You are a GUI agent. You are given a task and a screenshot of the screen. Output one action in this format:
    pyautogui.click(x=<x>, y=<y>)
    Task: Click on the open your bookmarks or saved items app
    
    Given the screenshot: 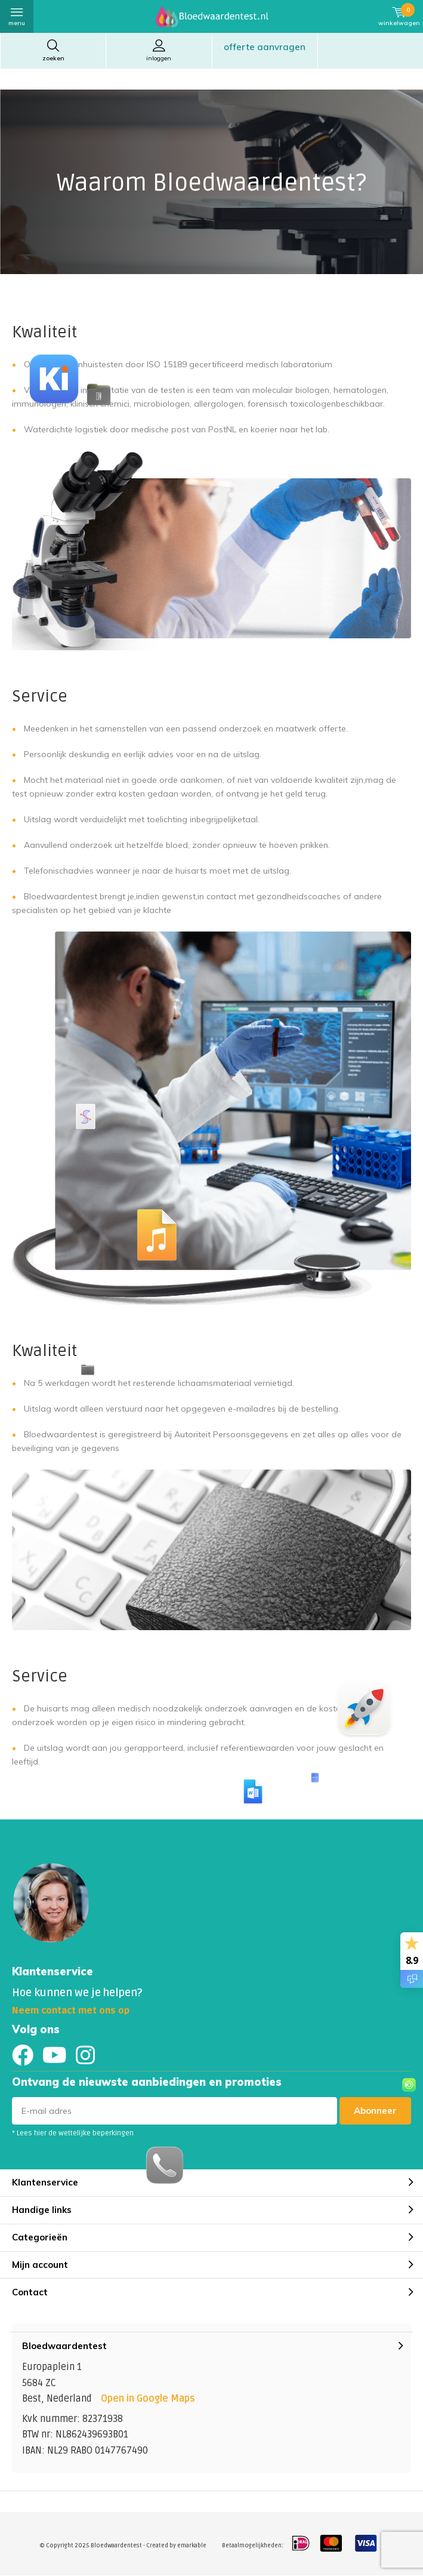 What is the action you would take?
    pyautogui.click(x=315, y=1778)
    